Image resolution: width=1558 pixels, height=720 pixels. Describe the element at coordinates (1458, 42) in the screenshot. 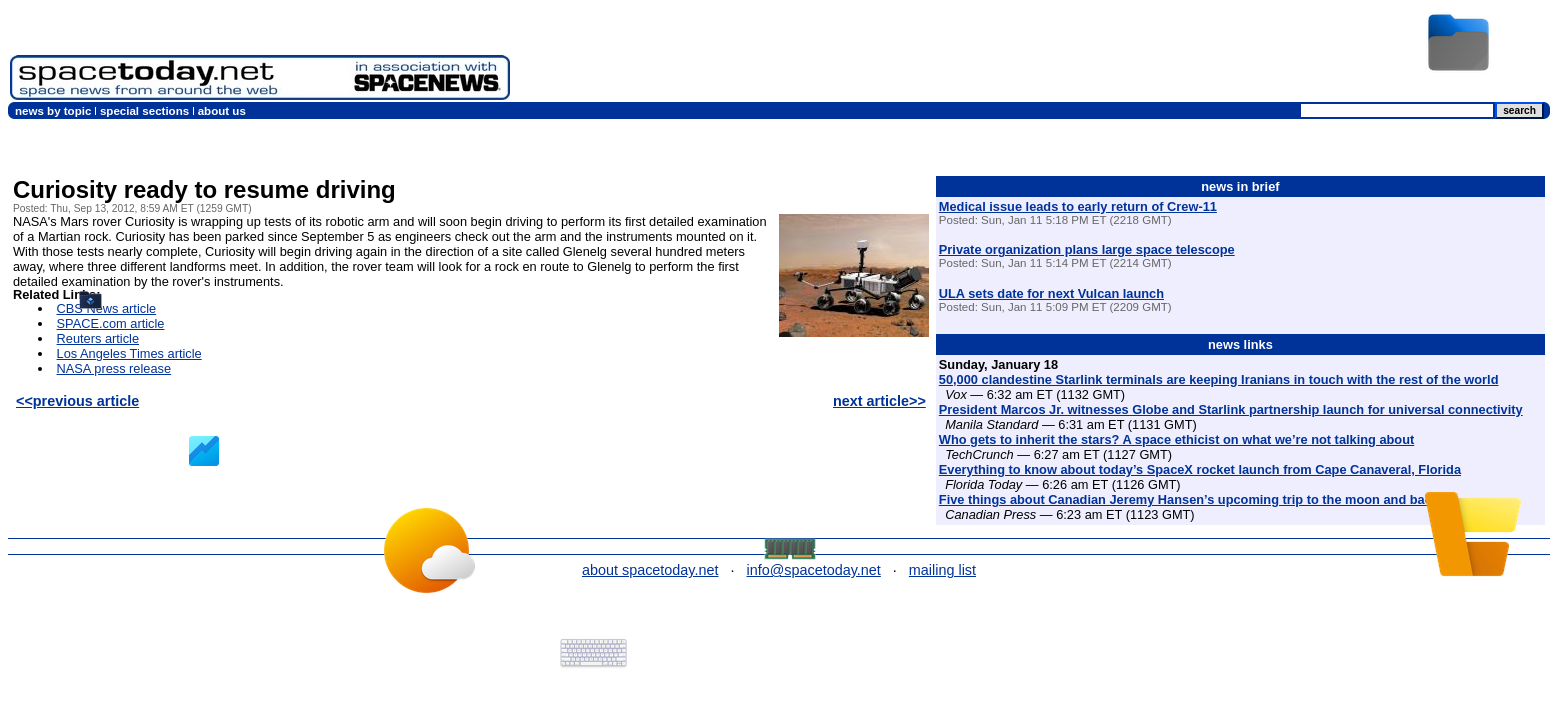

I see `drop files here to move them into this folder` at that location.